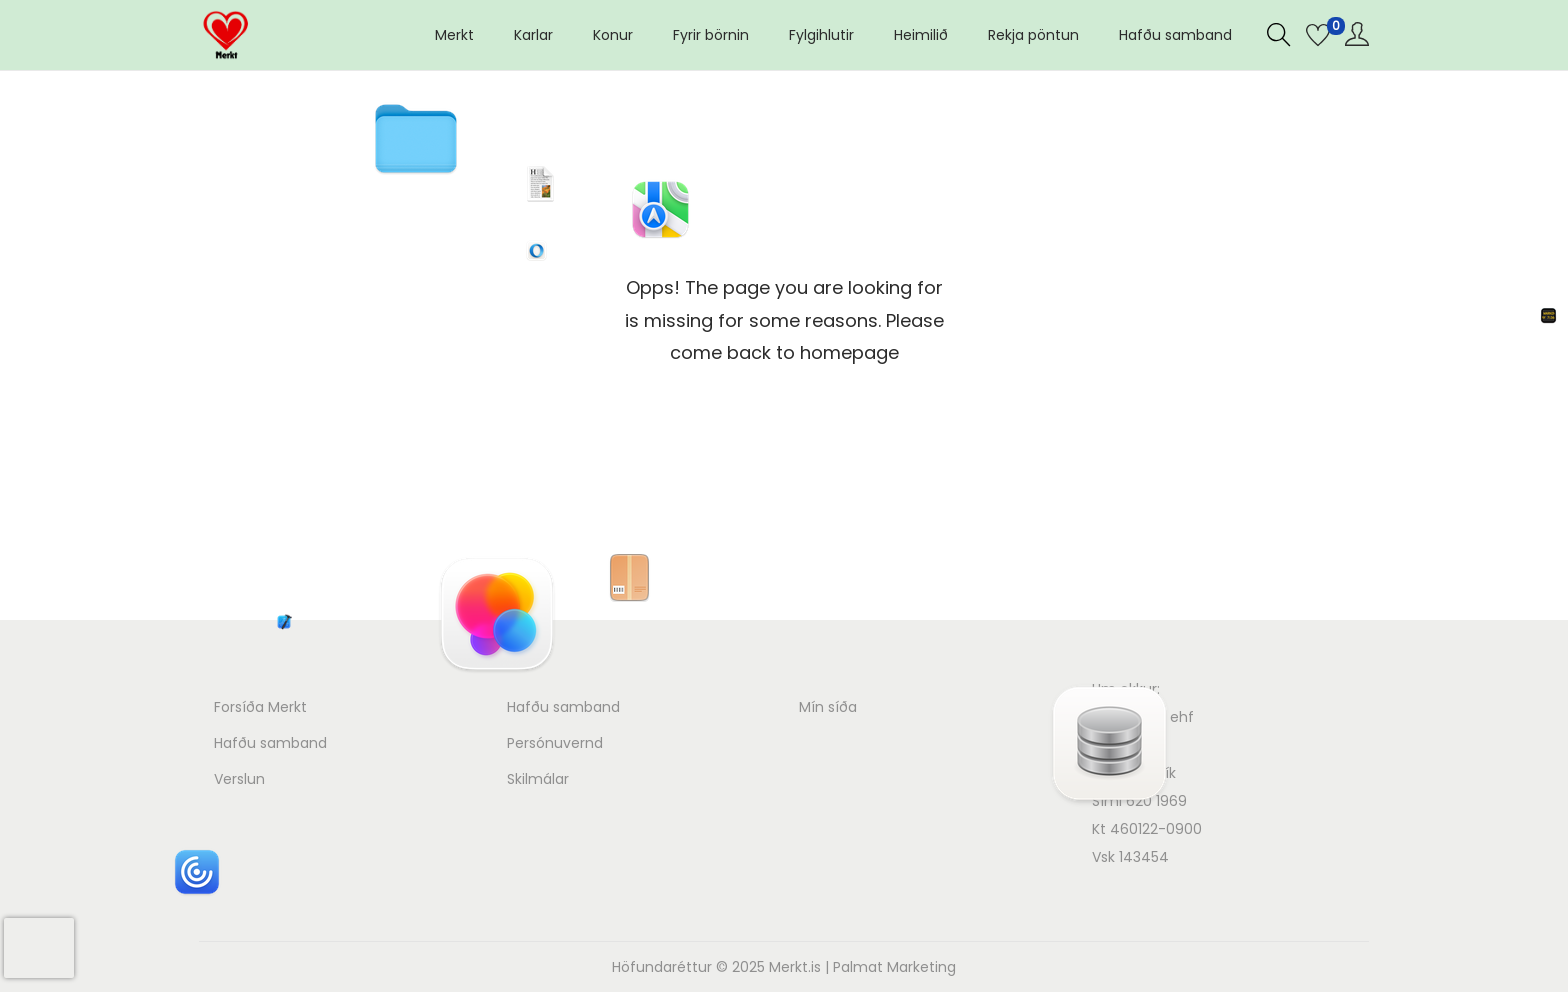 Image resolution: width=1568 pixels, height=992 pixels. What do you see at coordinates (660, 209) in the screenshot?
I see `open Apple Maps application` at bounding box center [660, 209].